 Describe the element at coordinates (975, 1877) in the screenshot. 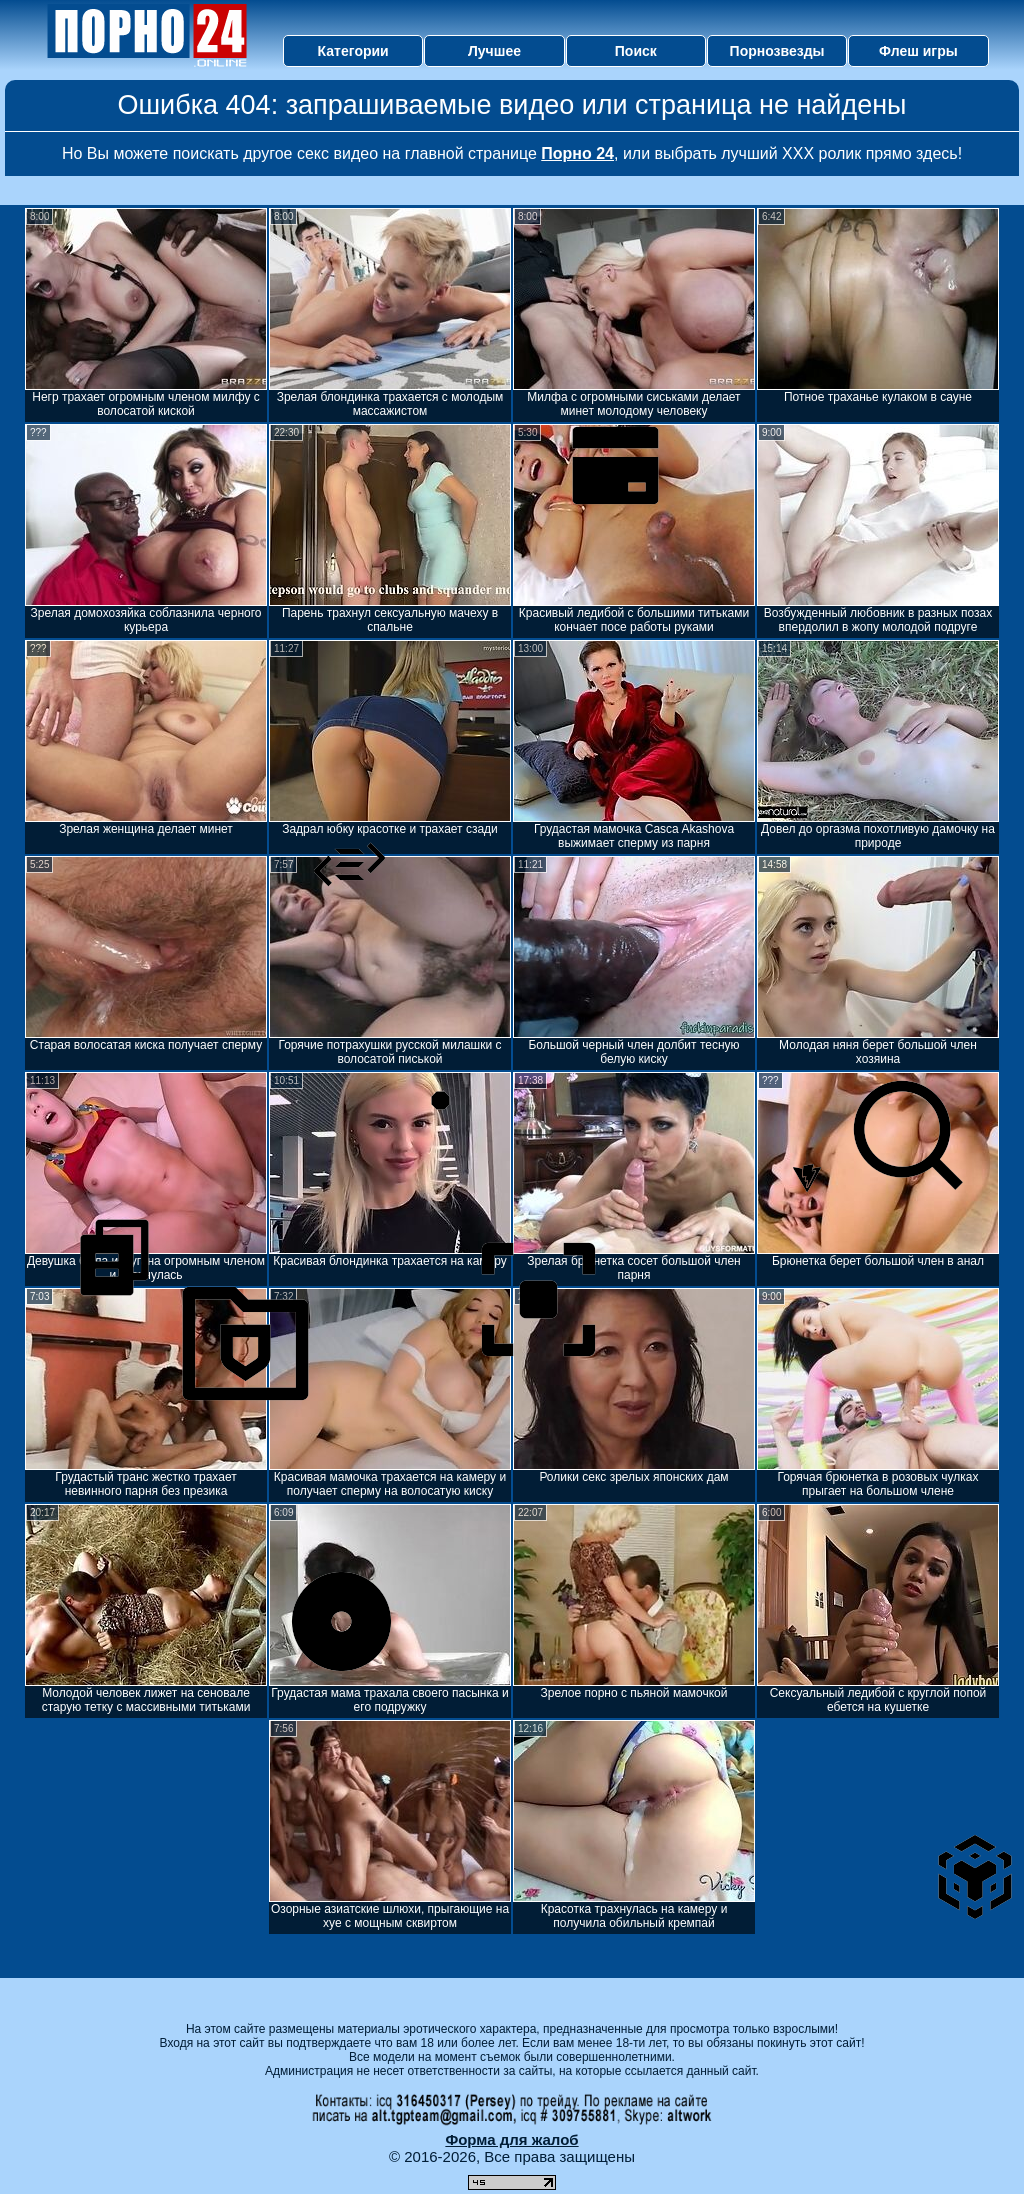

I see `binance coin (bnb) cryptocurrency logo` at that location.